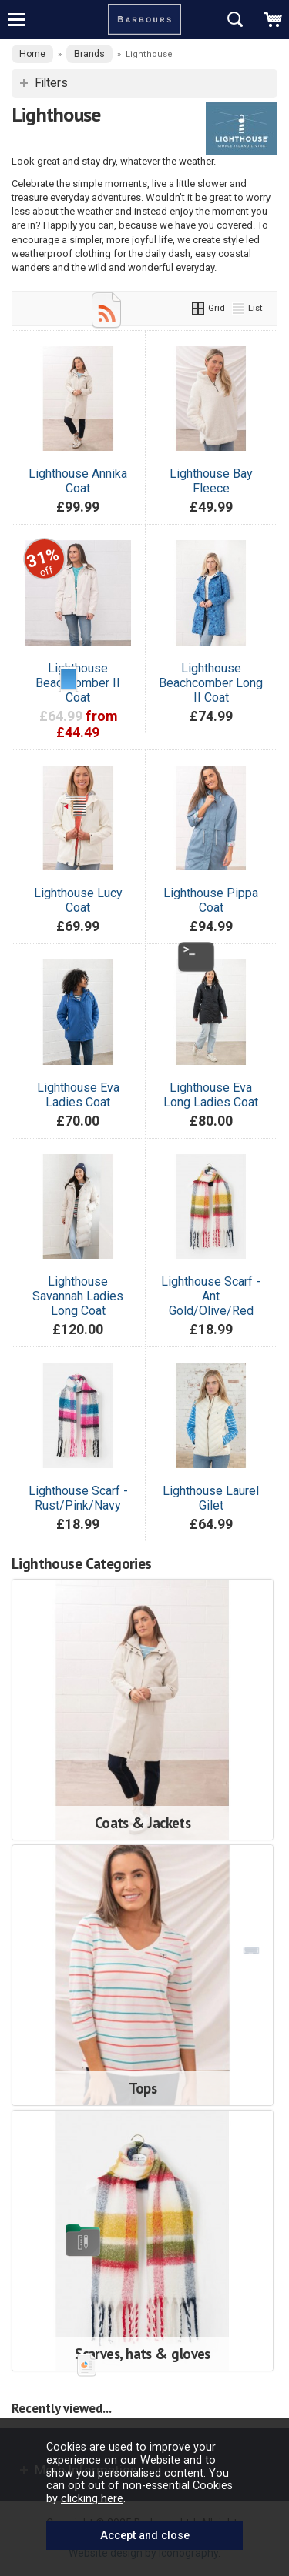 This screenshot has width=289, height=2576. I want to click on an RSS feed file or subscription document, so click(106, 310).